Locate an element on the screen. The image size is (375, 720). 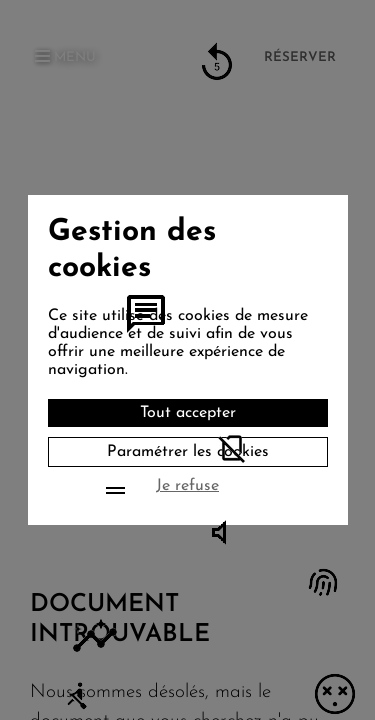
indicates an error or failed action is located at coordinates (335, 694).